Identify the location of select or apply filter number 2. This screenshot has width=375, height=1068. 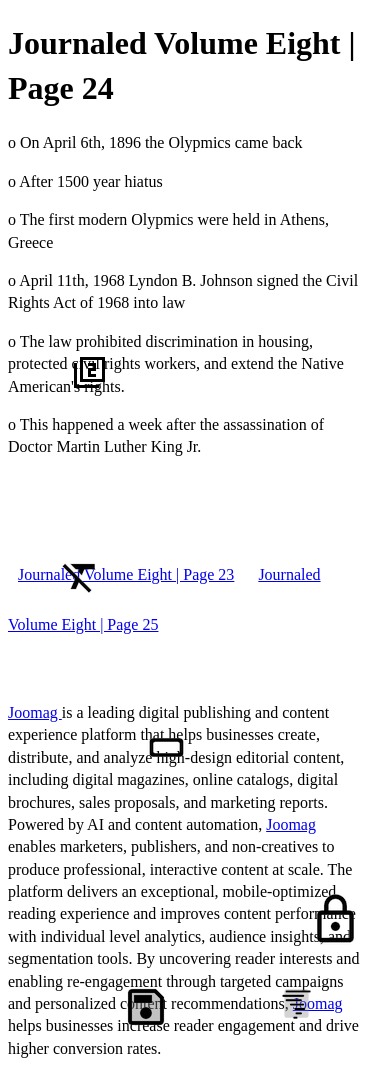
(89, 372).